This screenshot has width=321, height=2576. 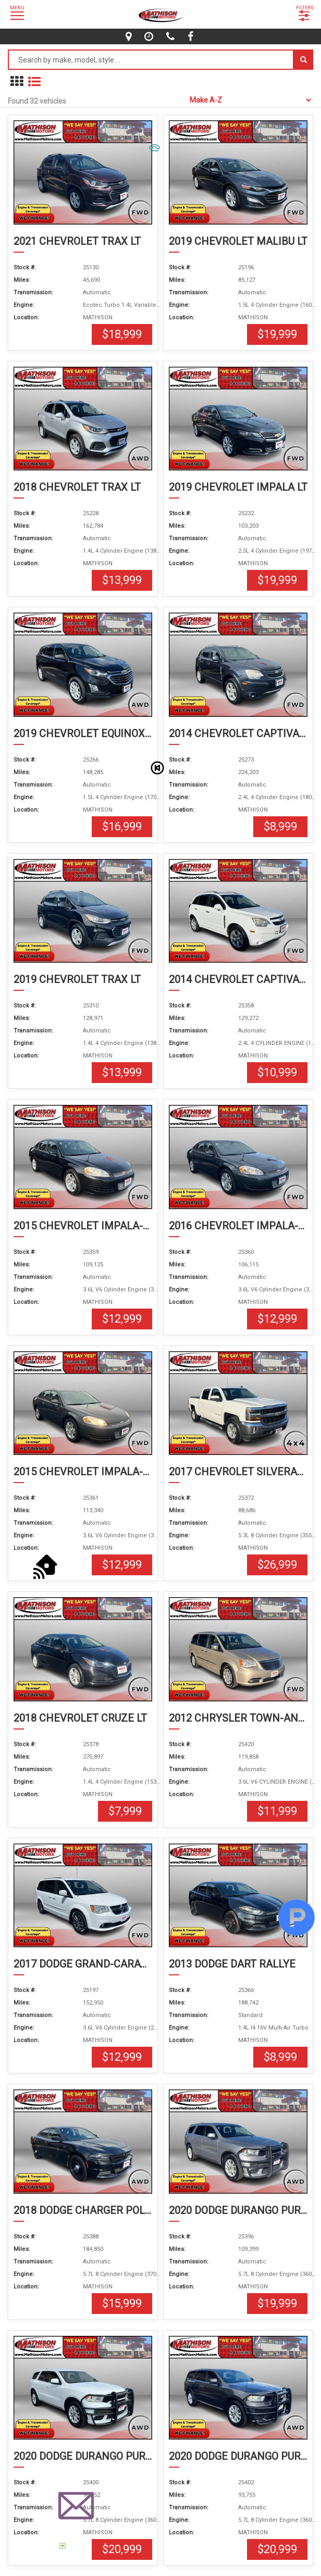 I want to click on end the current phone call, so click(x=154, y=147).